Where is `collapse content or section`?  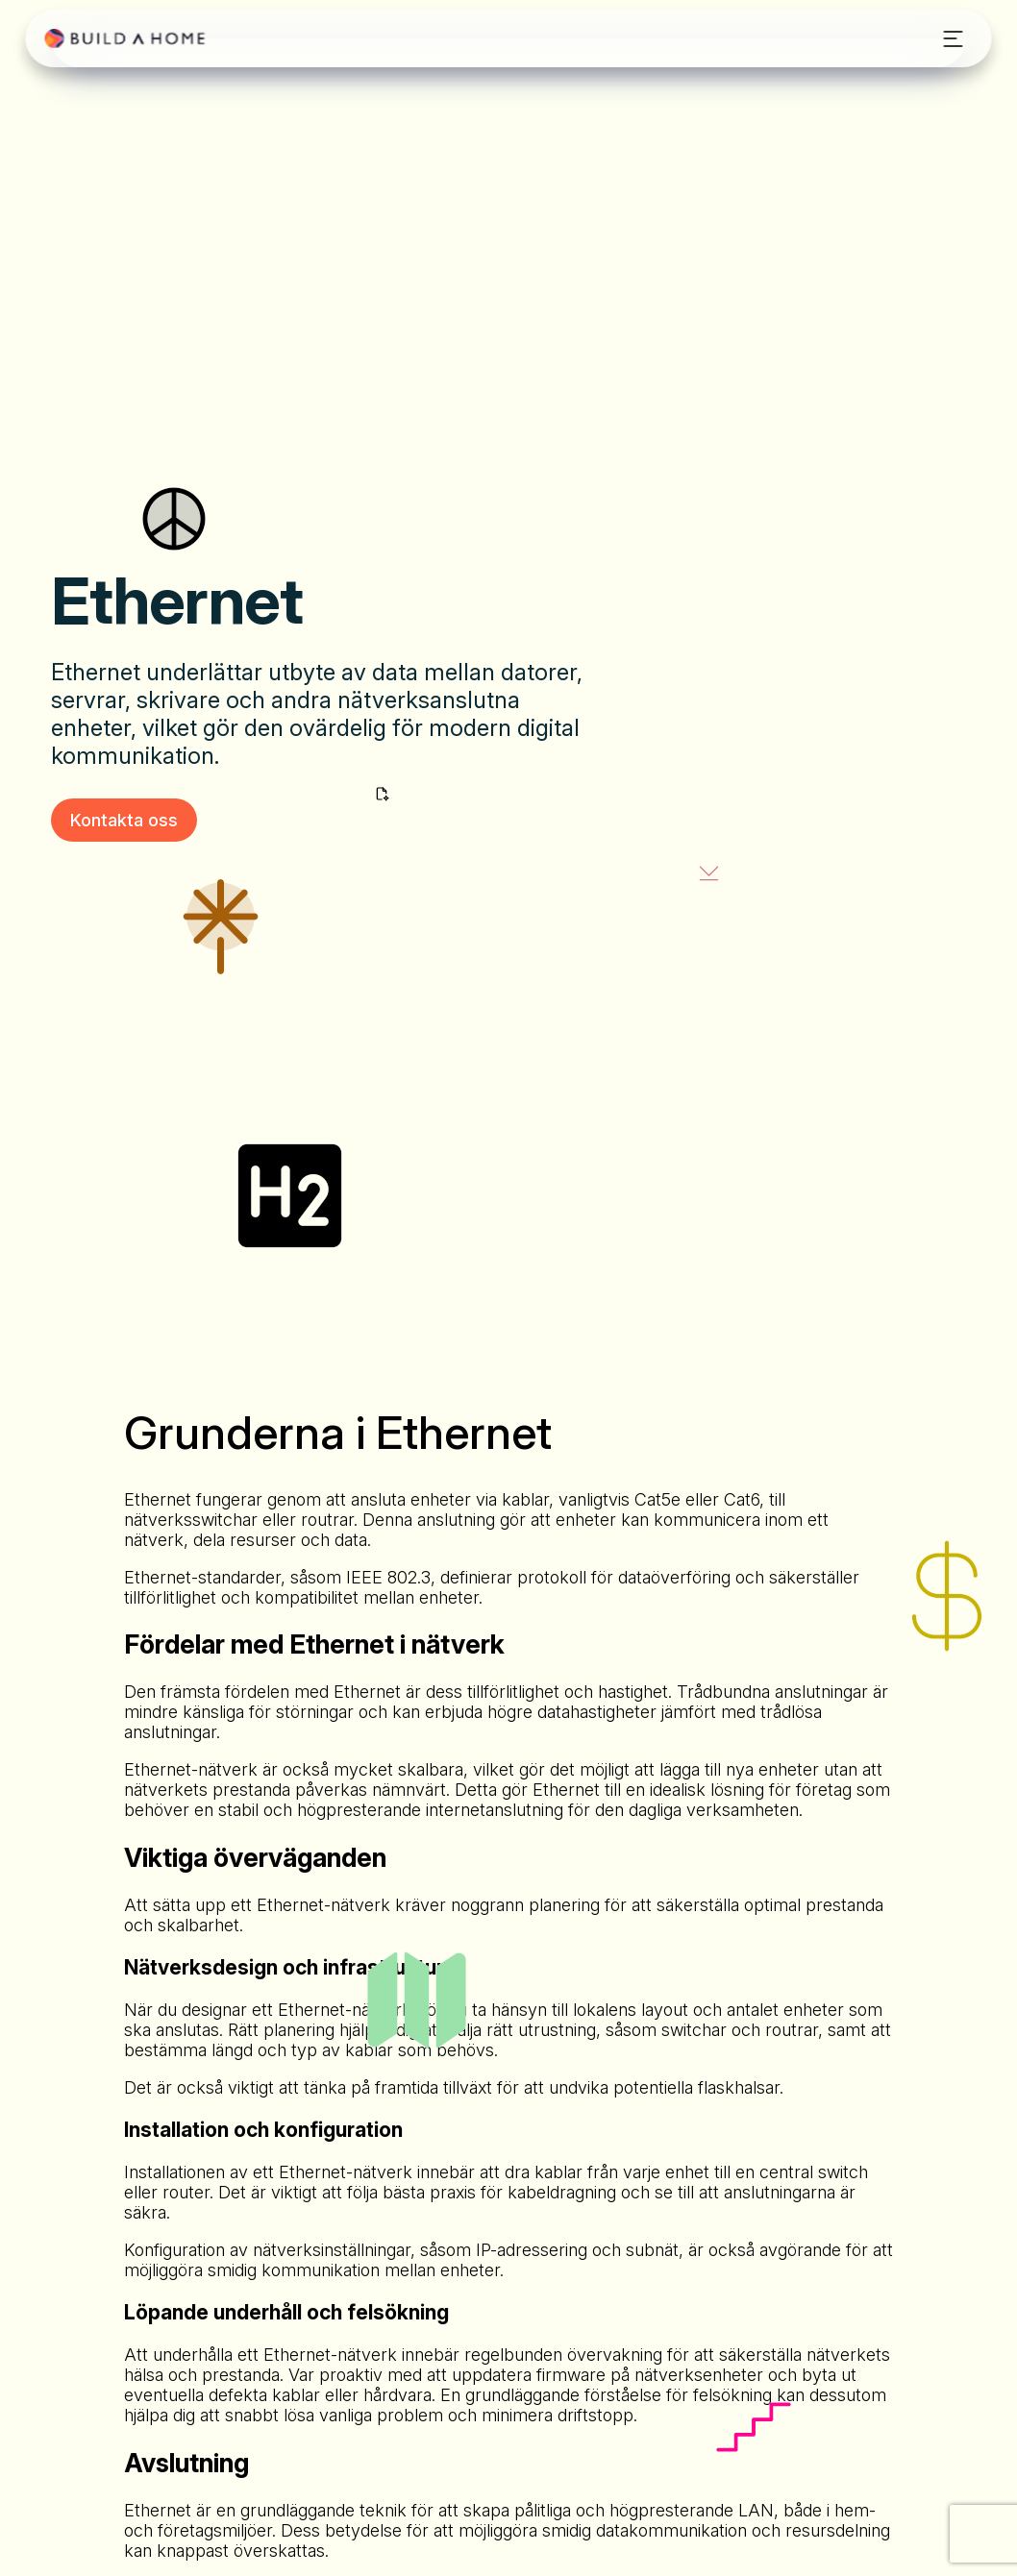
collapse content or section is located at coordinates (708, 872).